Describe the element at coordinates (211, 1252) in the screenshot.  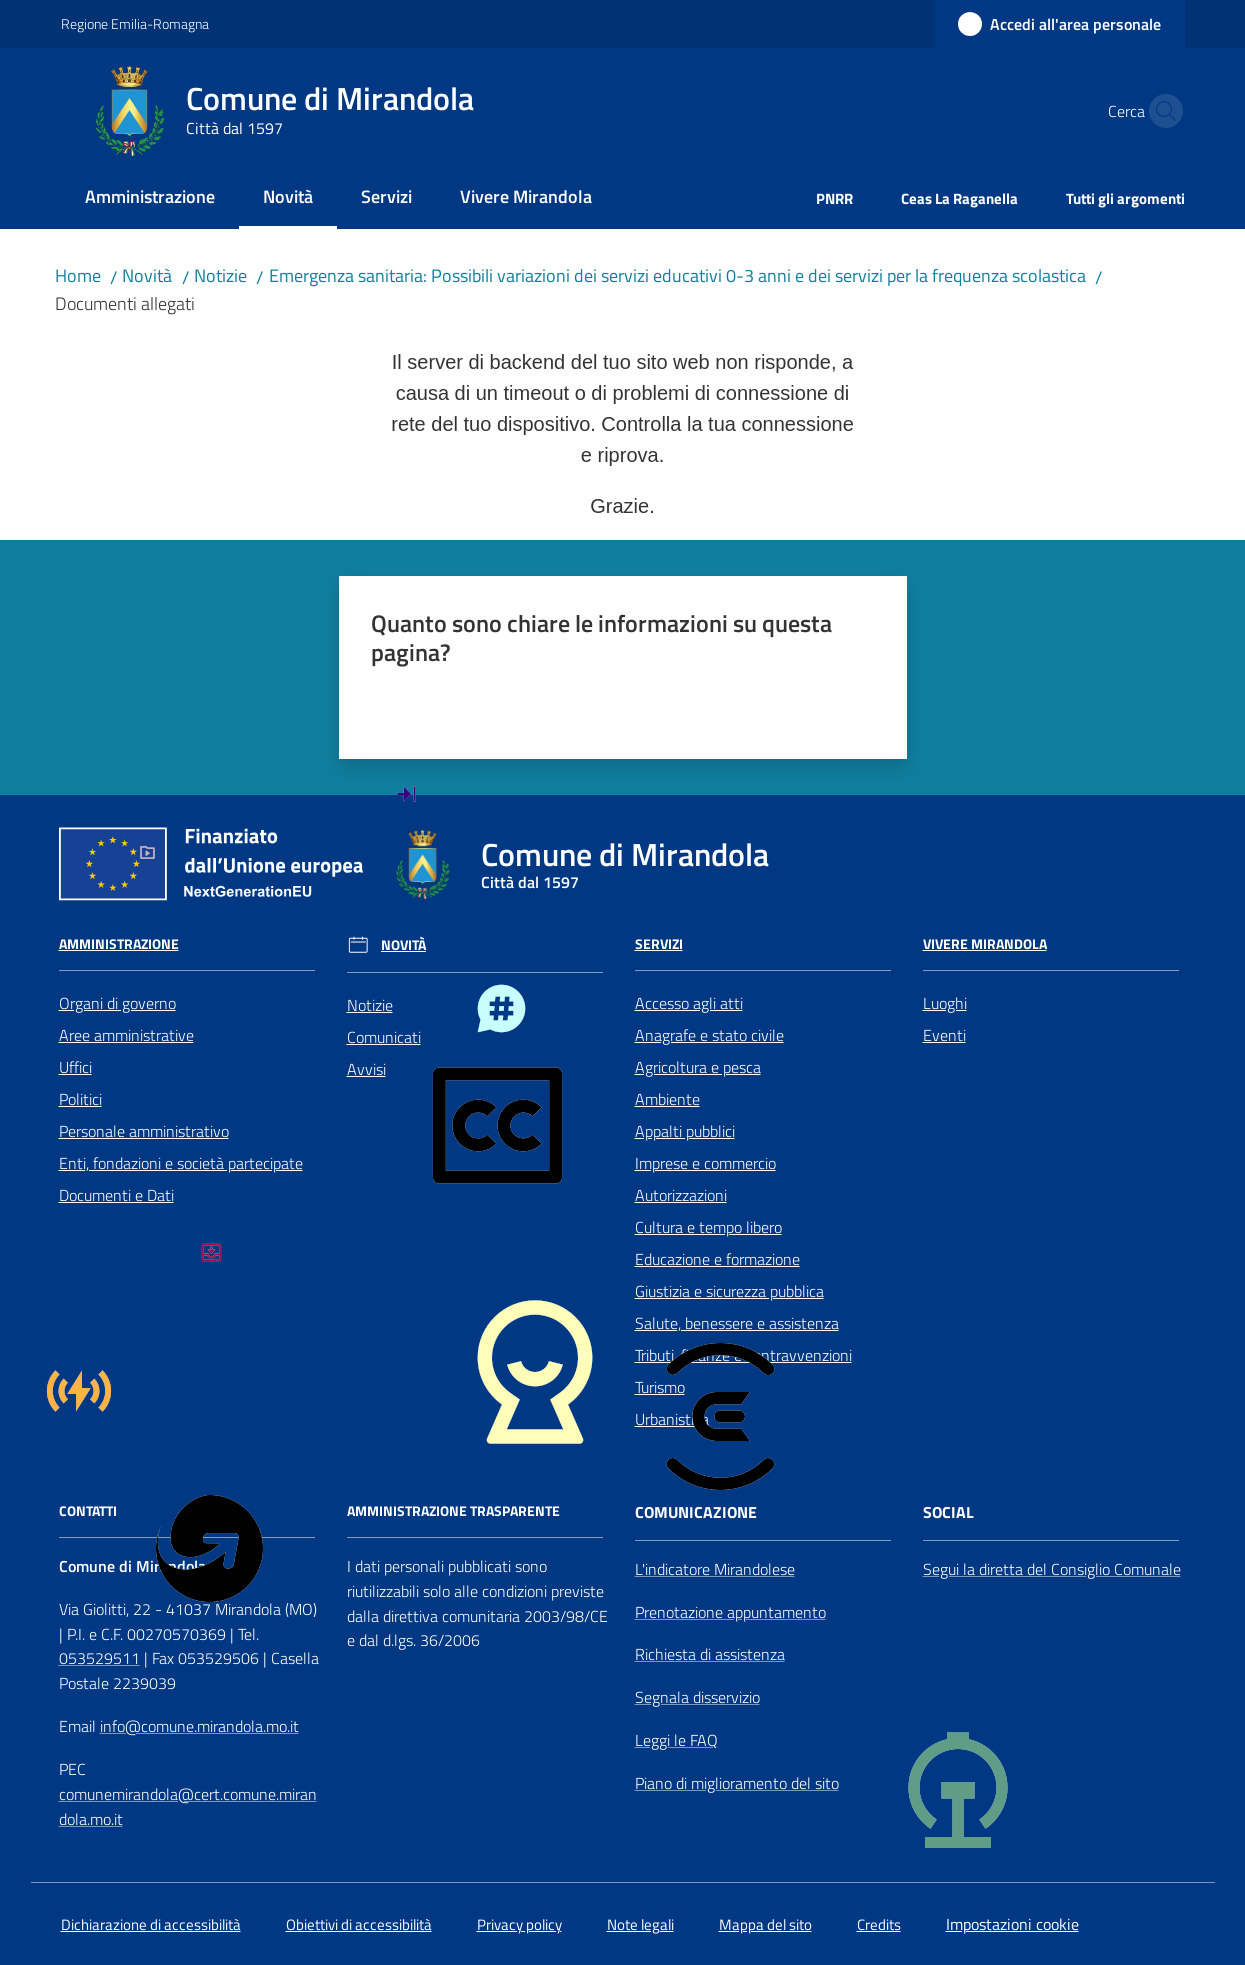
I see `import files or data into the application` at that location.